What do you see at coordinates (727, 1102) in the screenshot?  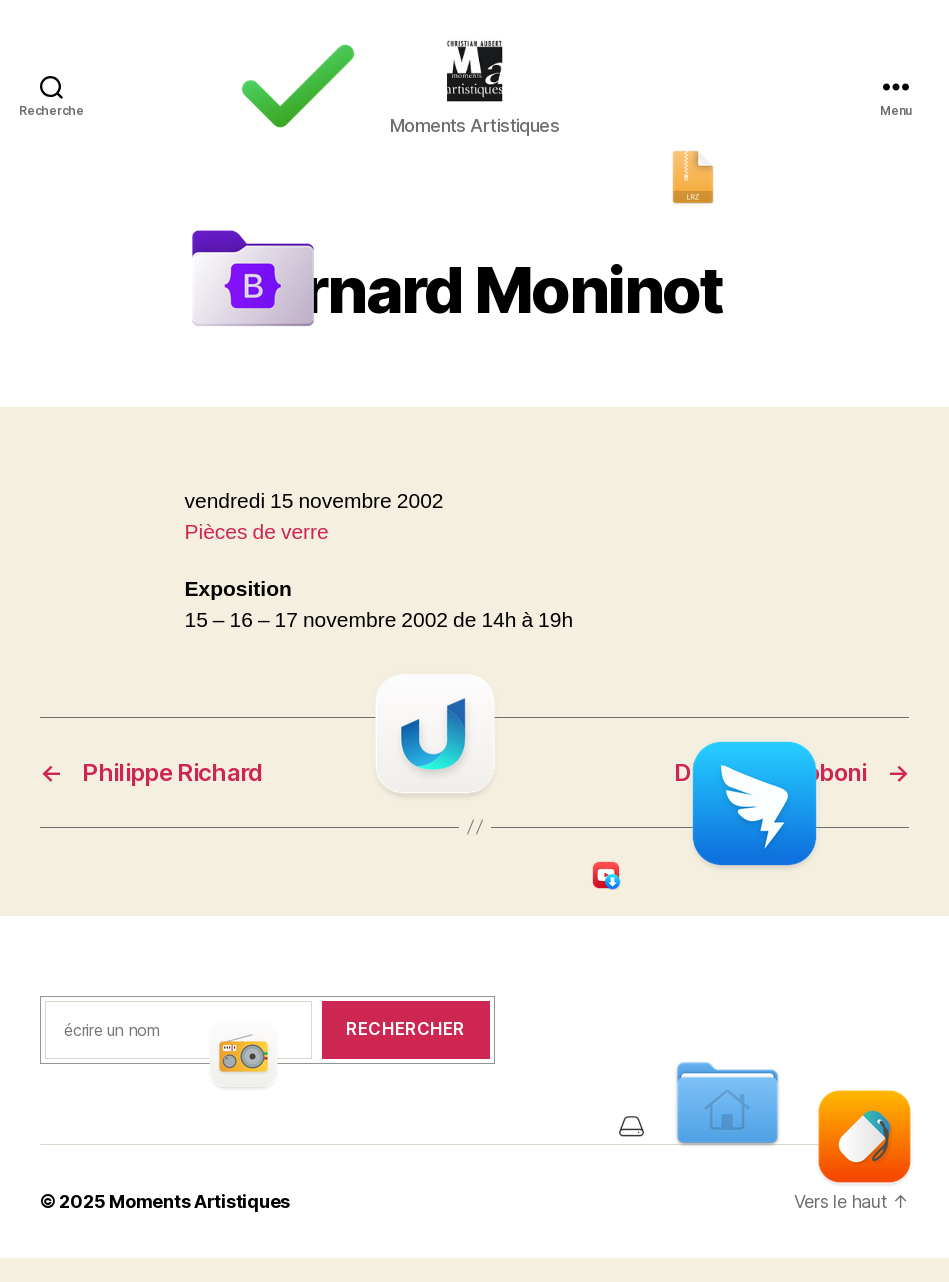 I see `open your home folder` at bounding box center [727, 1102].